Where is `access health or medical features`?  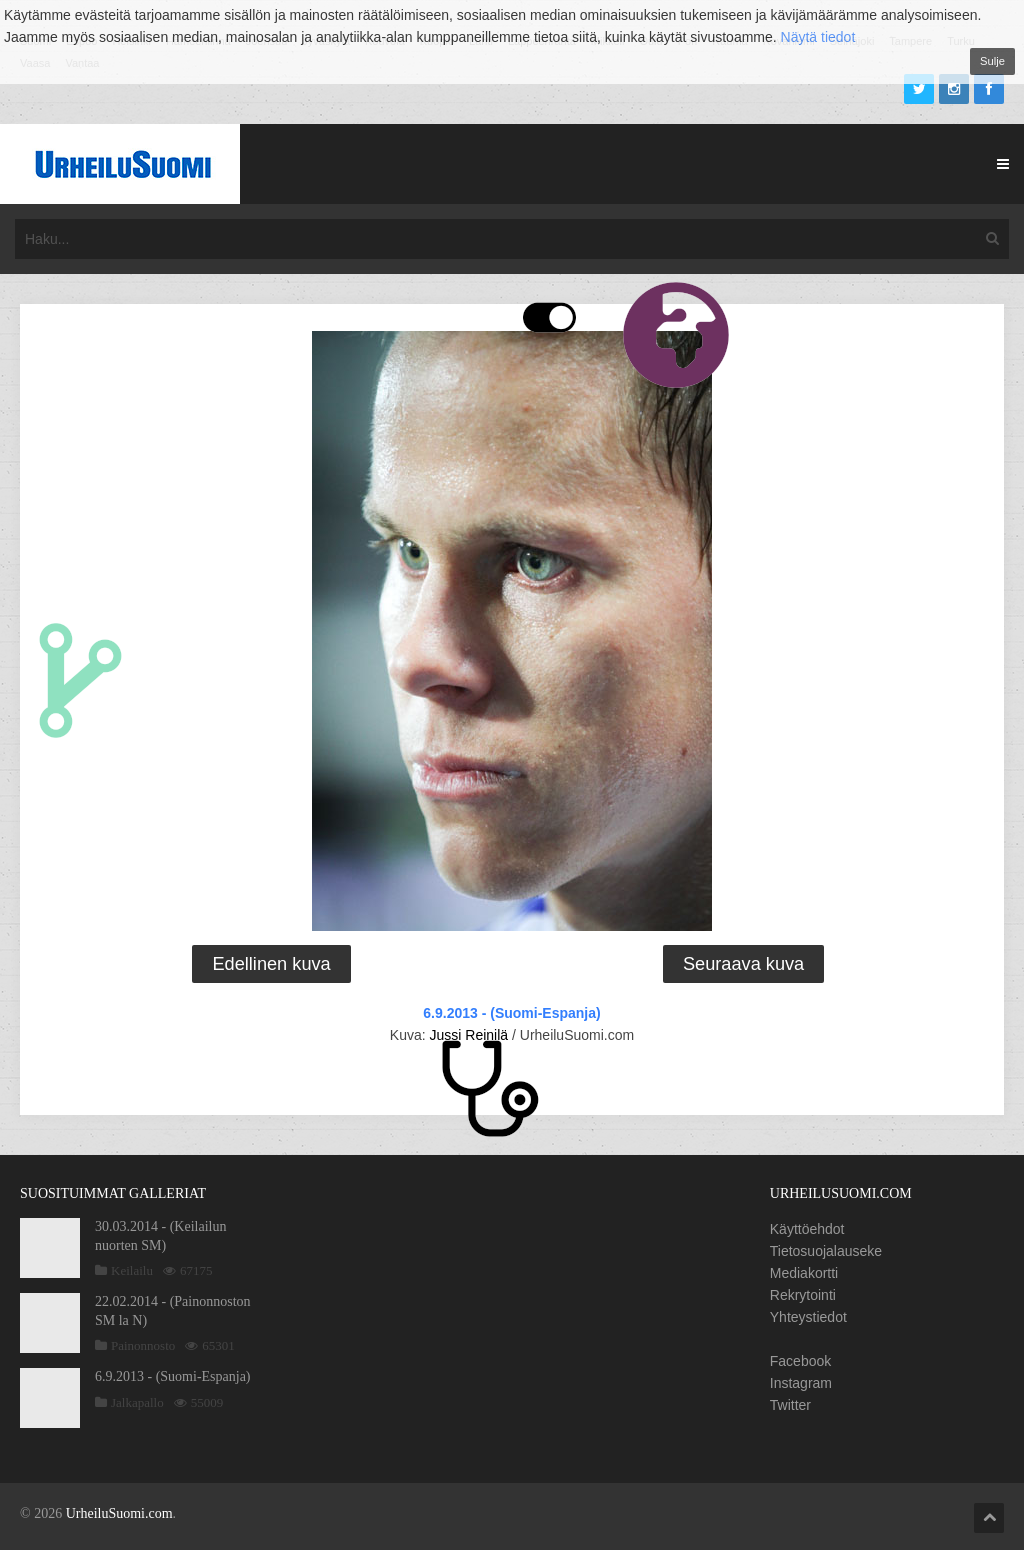
access health or medical features is located at coordinates (483, 1085).